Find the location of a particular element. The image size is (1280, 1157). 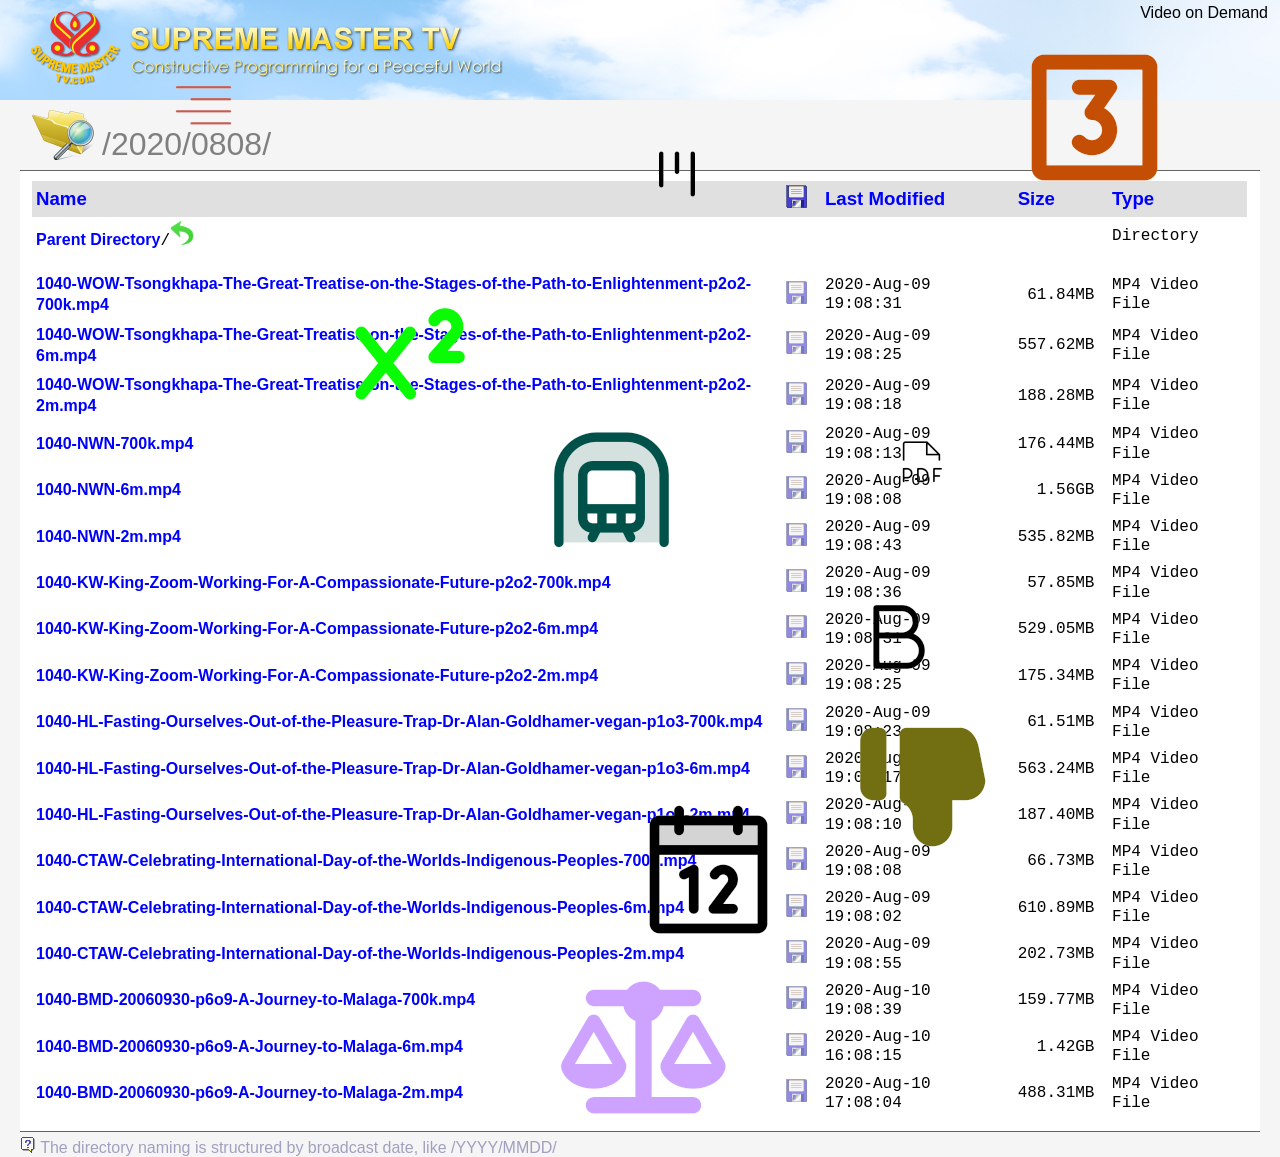

open kanban board view is located at coordinates (677, 174).